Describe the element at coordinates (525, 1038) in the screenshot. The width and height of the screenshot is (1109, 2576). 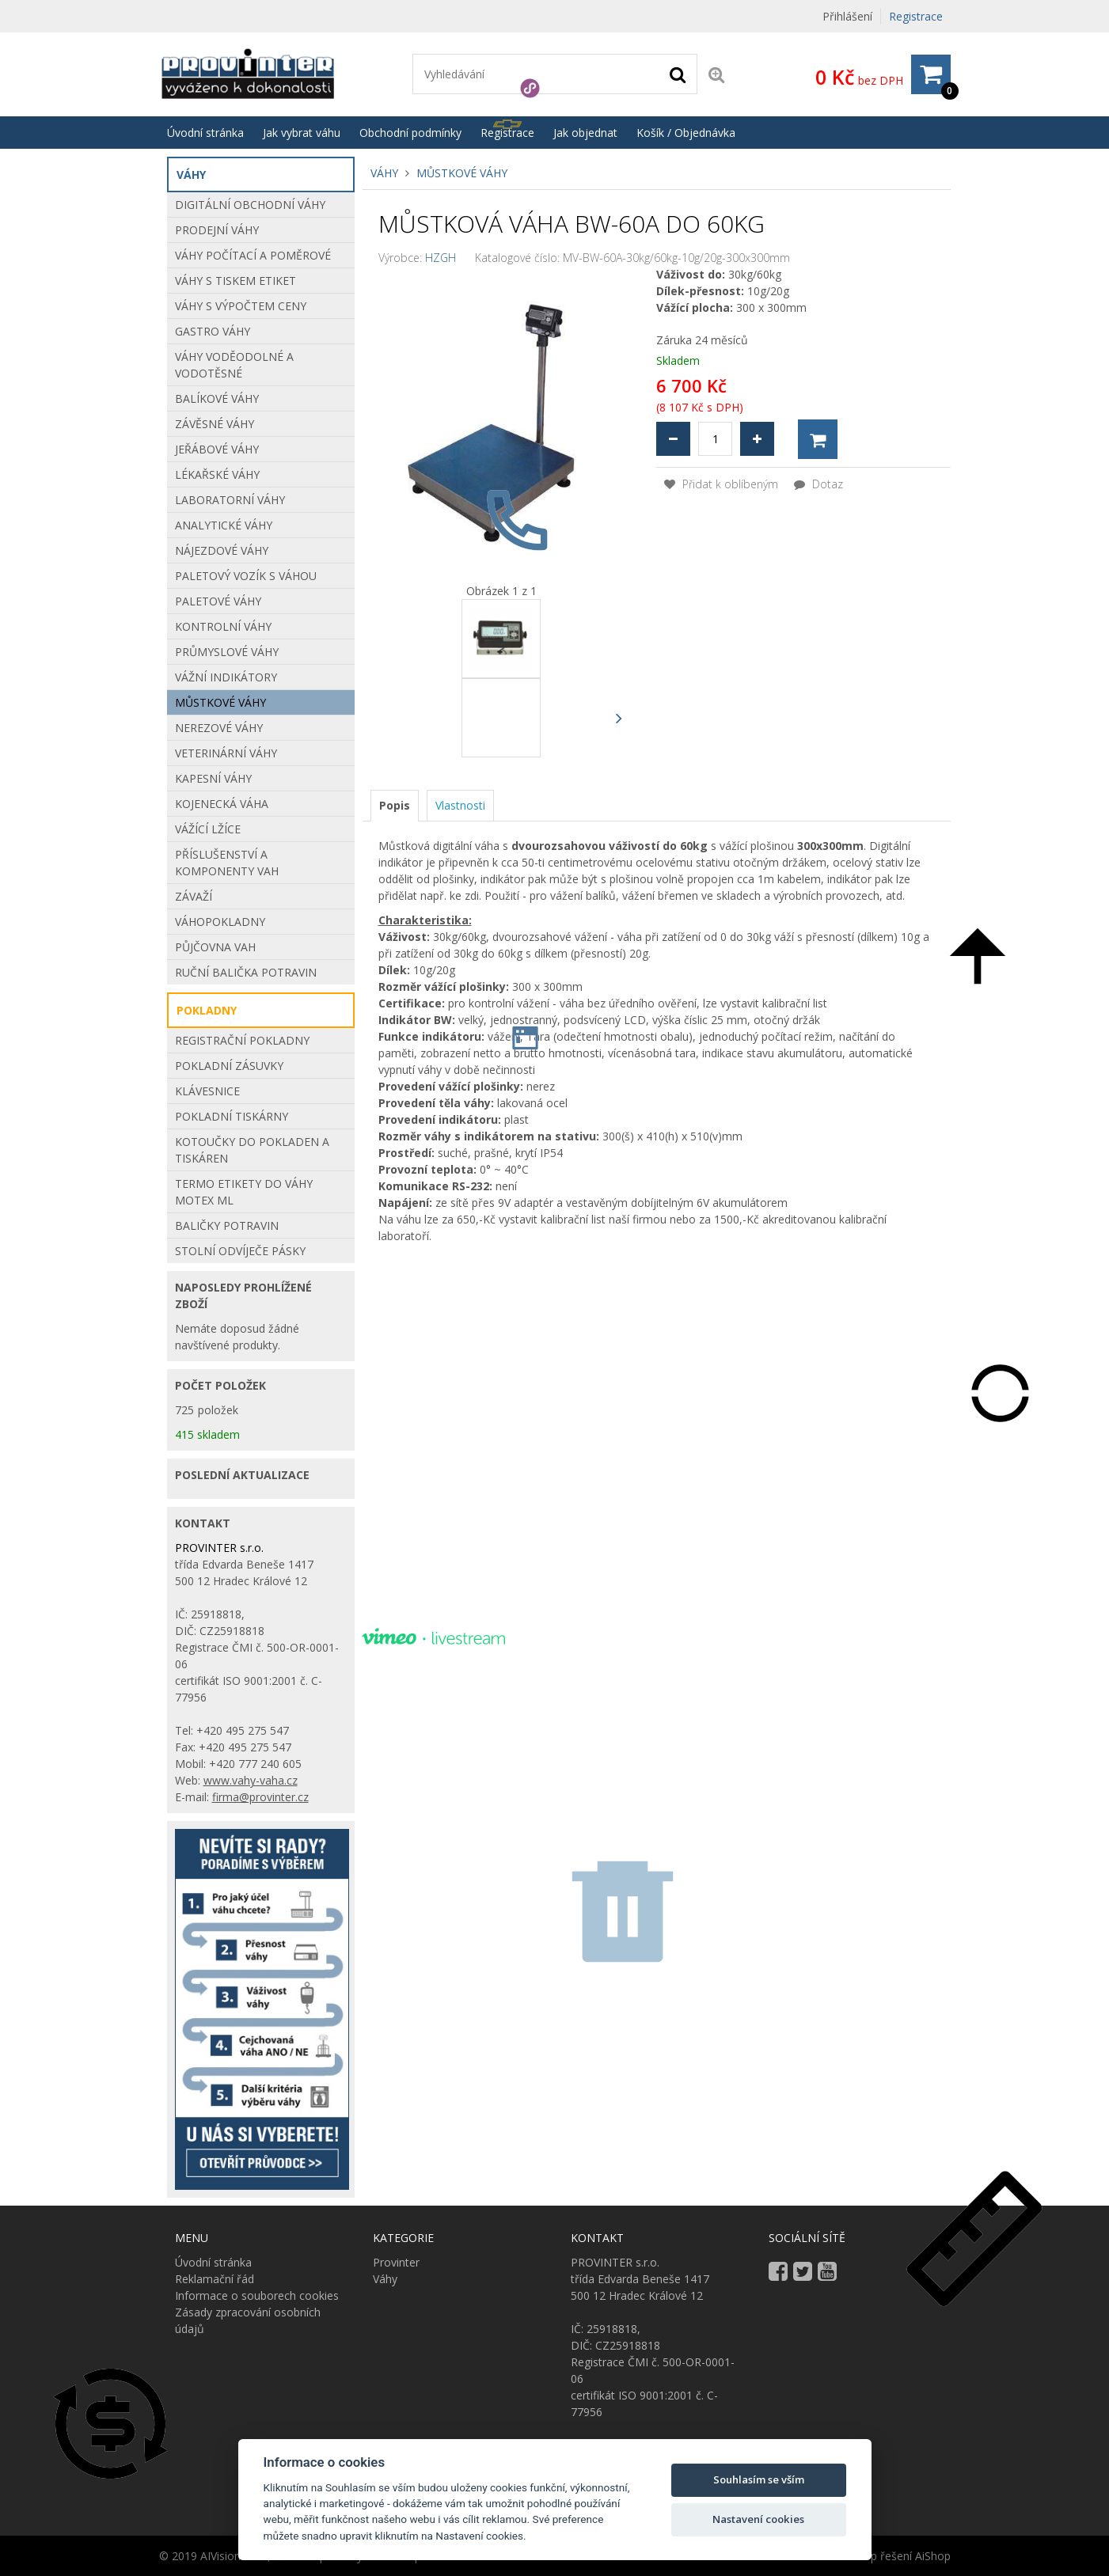
I see `open terminal or command line interface` at that location.